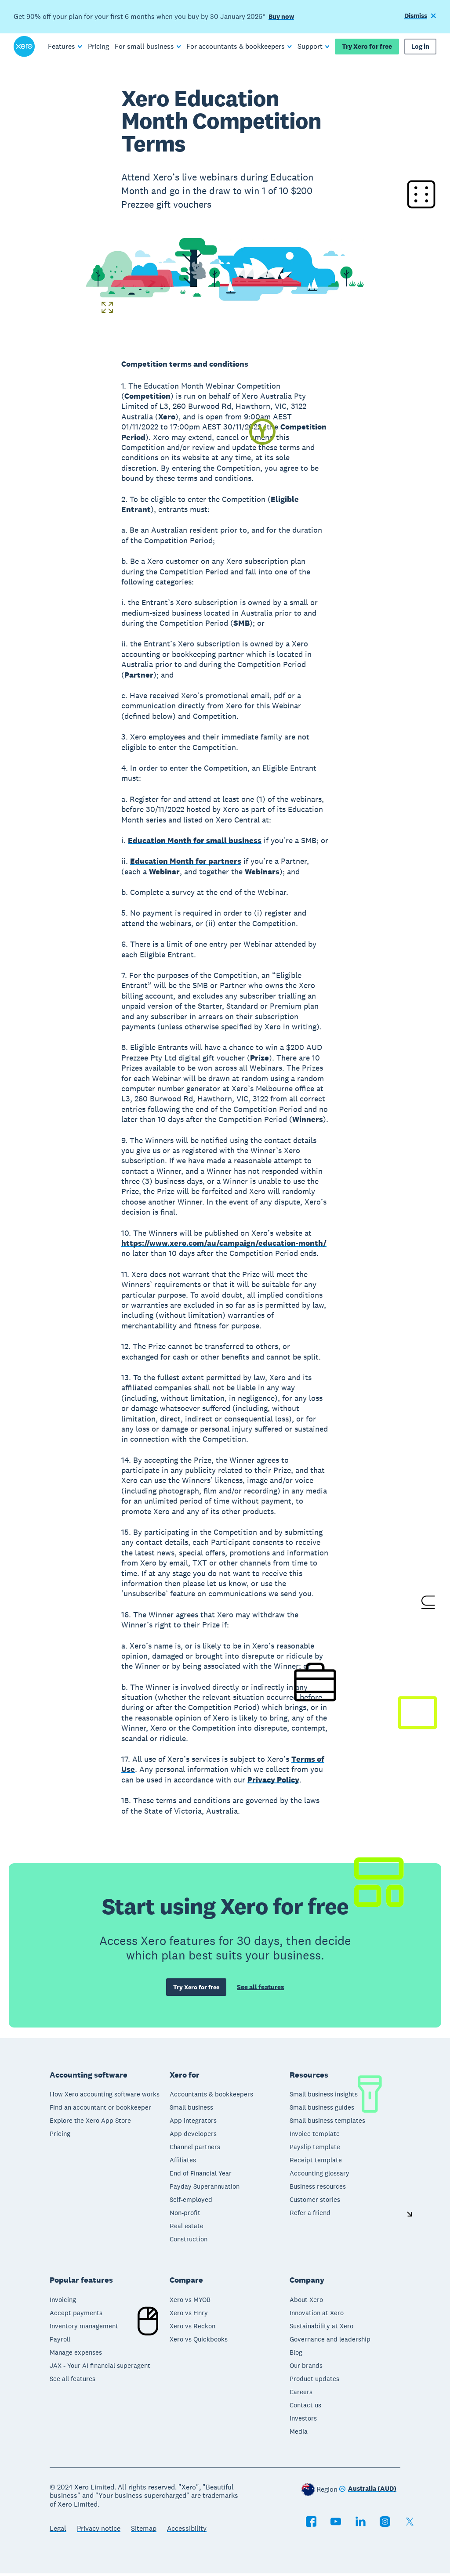 Image resolution: width=450 pixels, height=2576 pixels. I want to click on expand to fullscreen mode, so click(107, 307).